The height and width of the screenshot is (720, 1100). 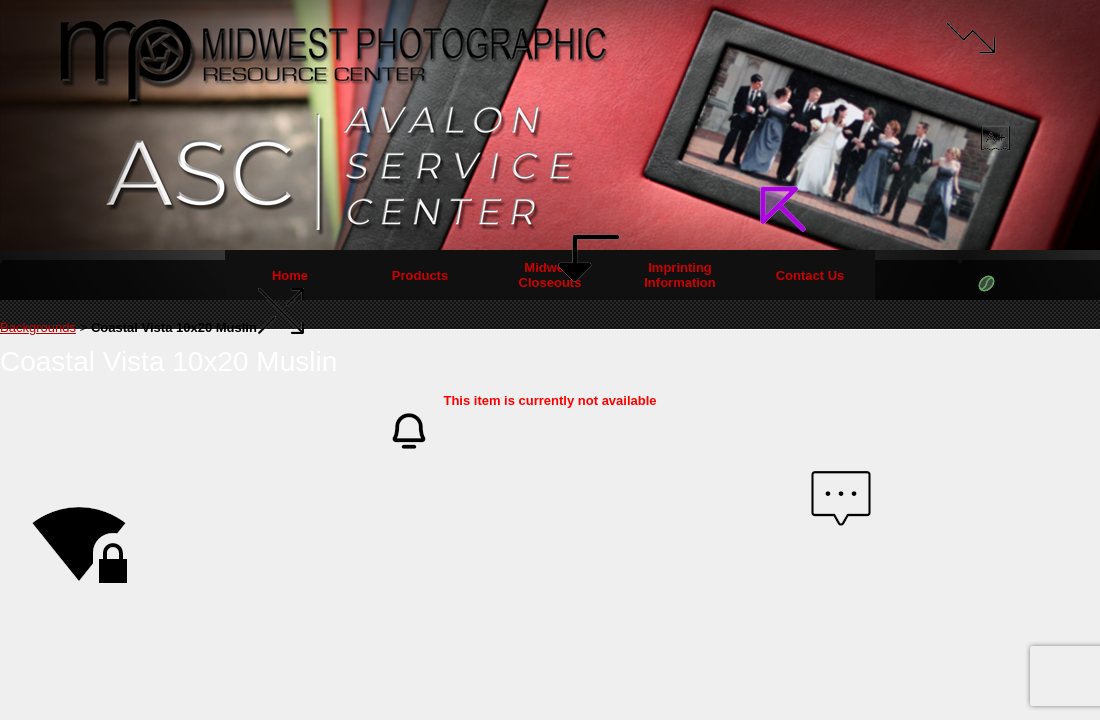 What do you see at coordinates (971, 38) in the screenshot?
I see `indicates a downward trend or decline in data` at bounding box center [971, 38].